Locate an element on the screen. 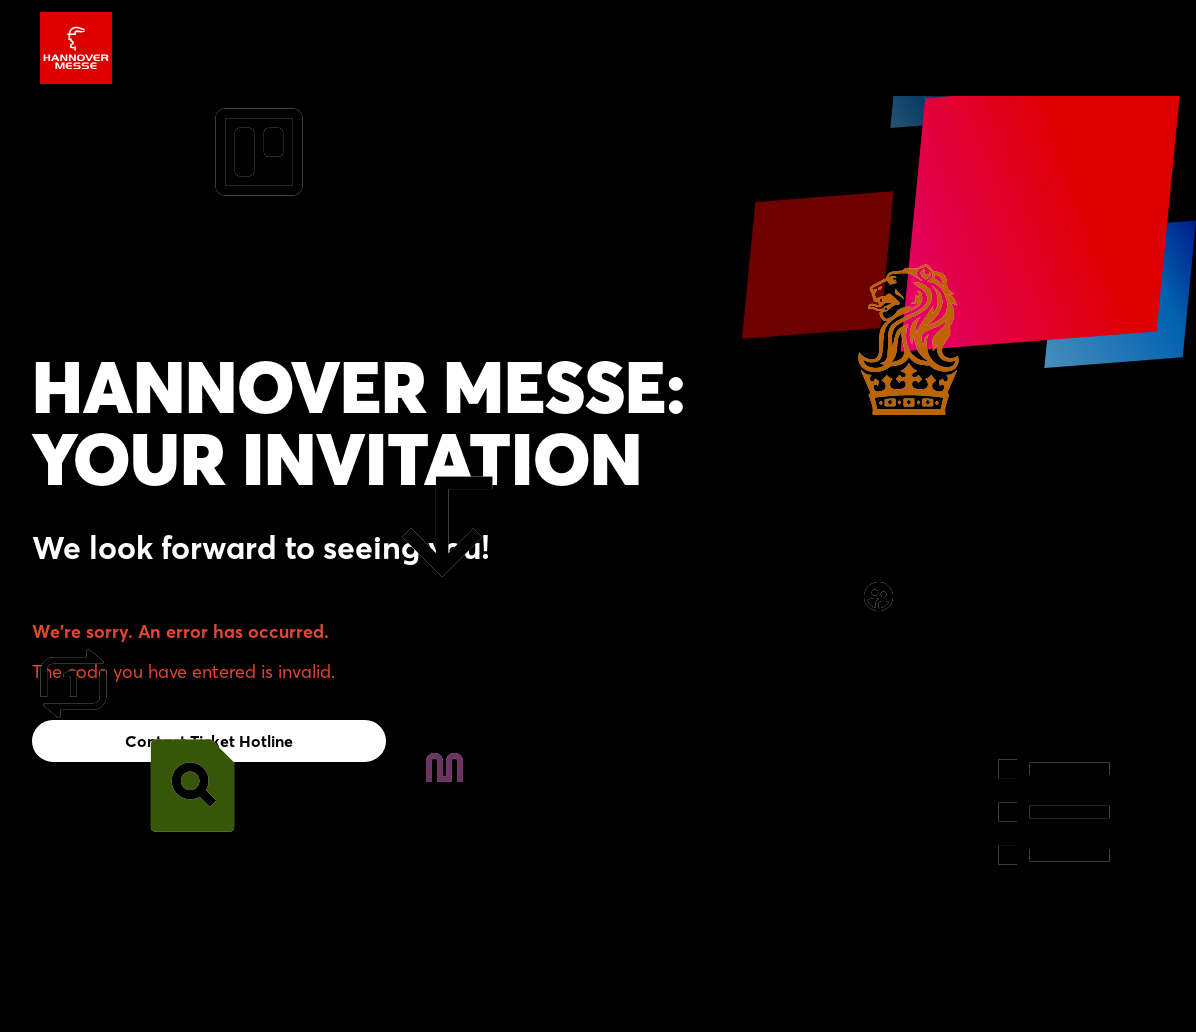  view group members or team is located at coordinates (878, 596).